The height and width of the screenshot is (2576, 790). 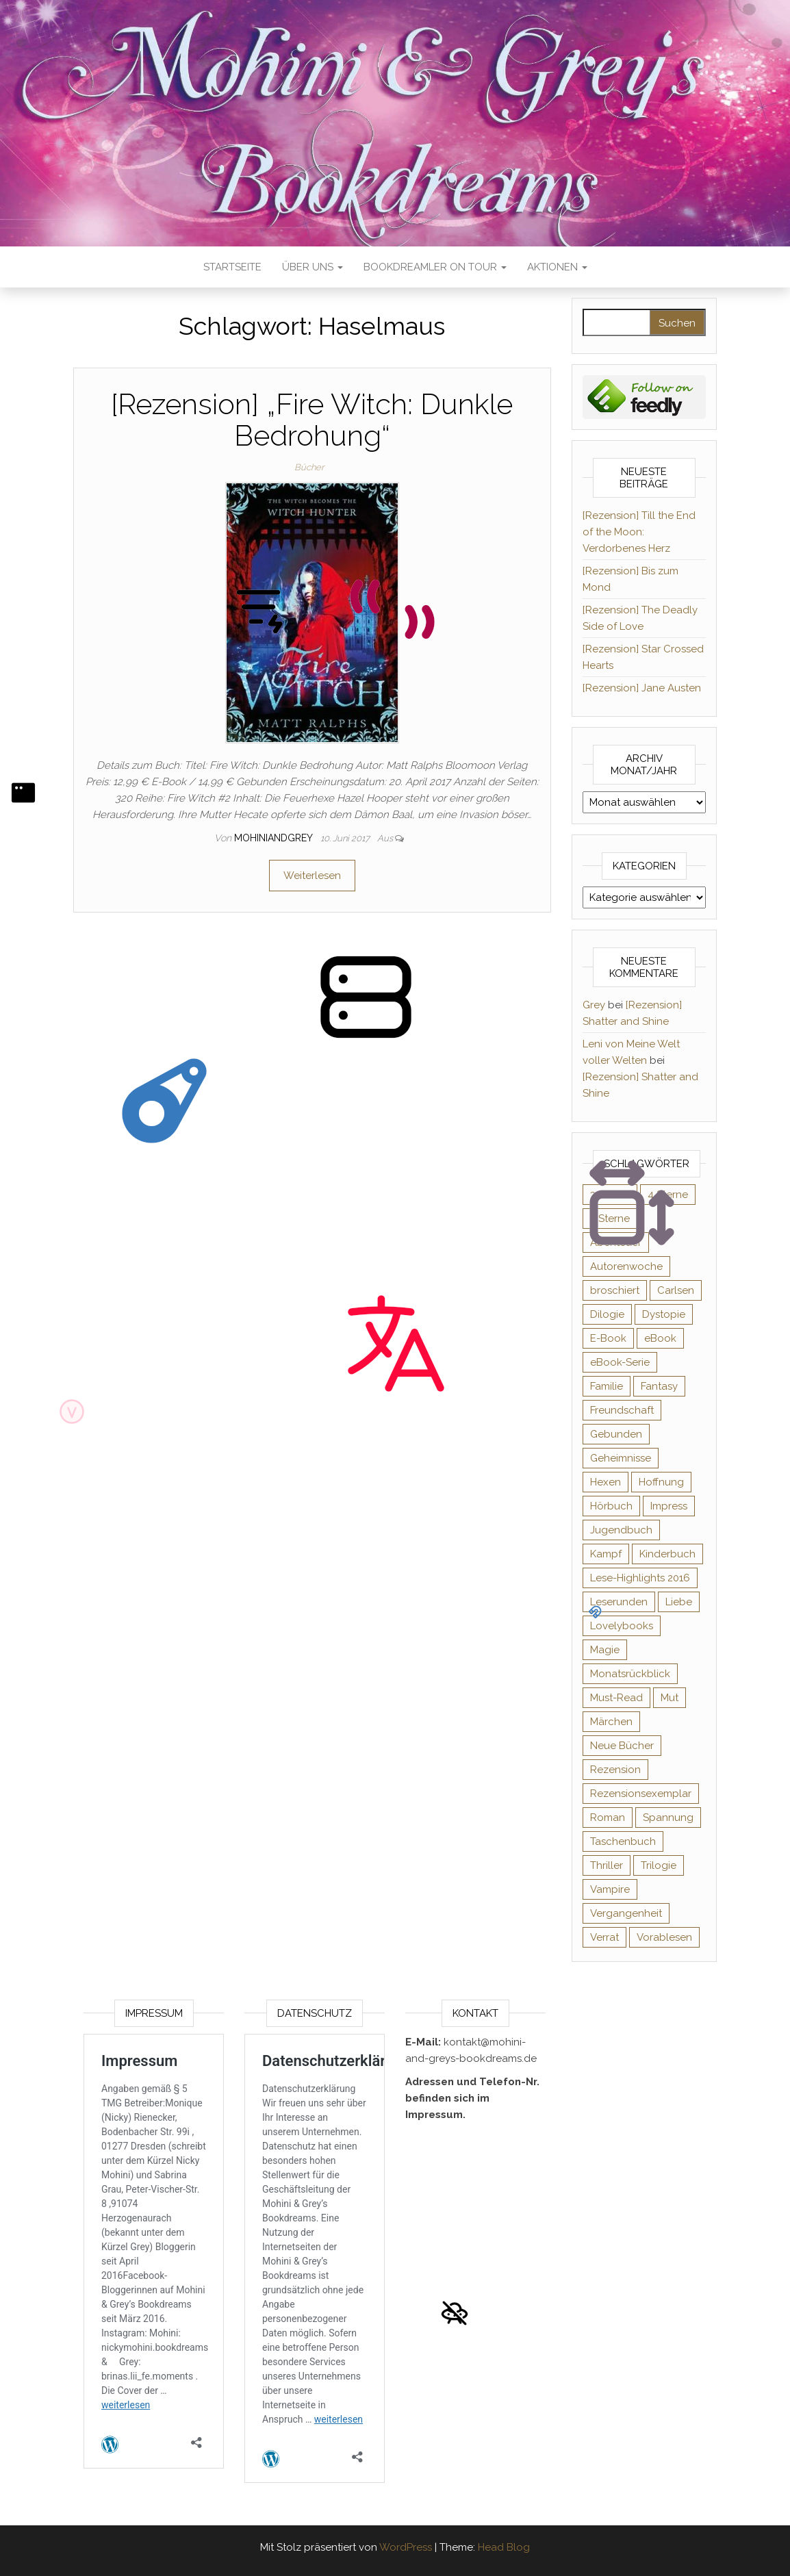 I want to click on disable UFO or alien-themed mode, so click(x=455, y=2313).